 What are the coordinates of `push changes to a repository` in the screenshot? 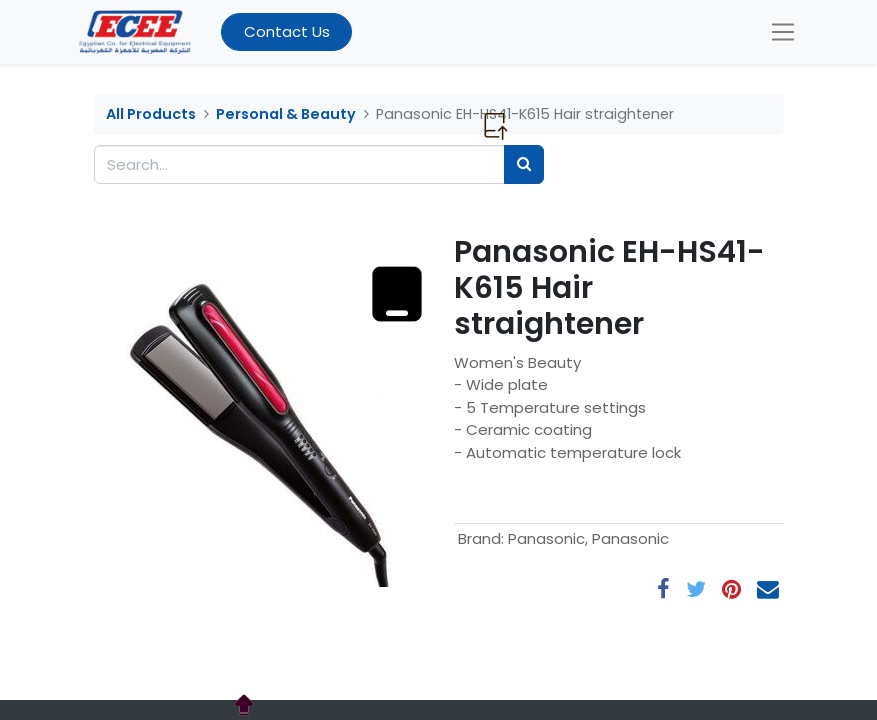 It's located at (494, 126).